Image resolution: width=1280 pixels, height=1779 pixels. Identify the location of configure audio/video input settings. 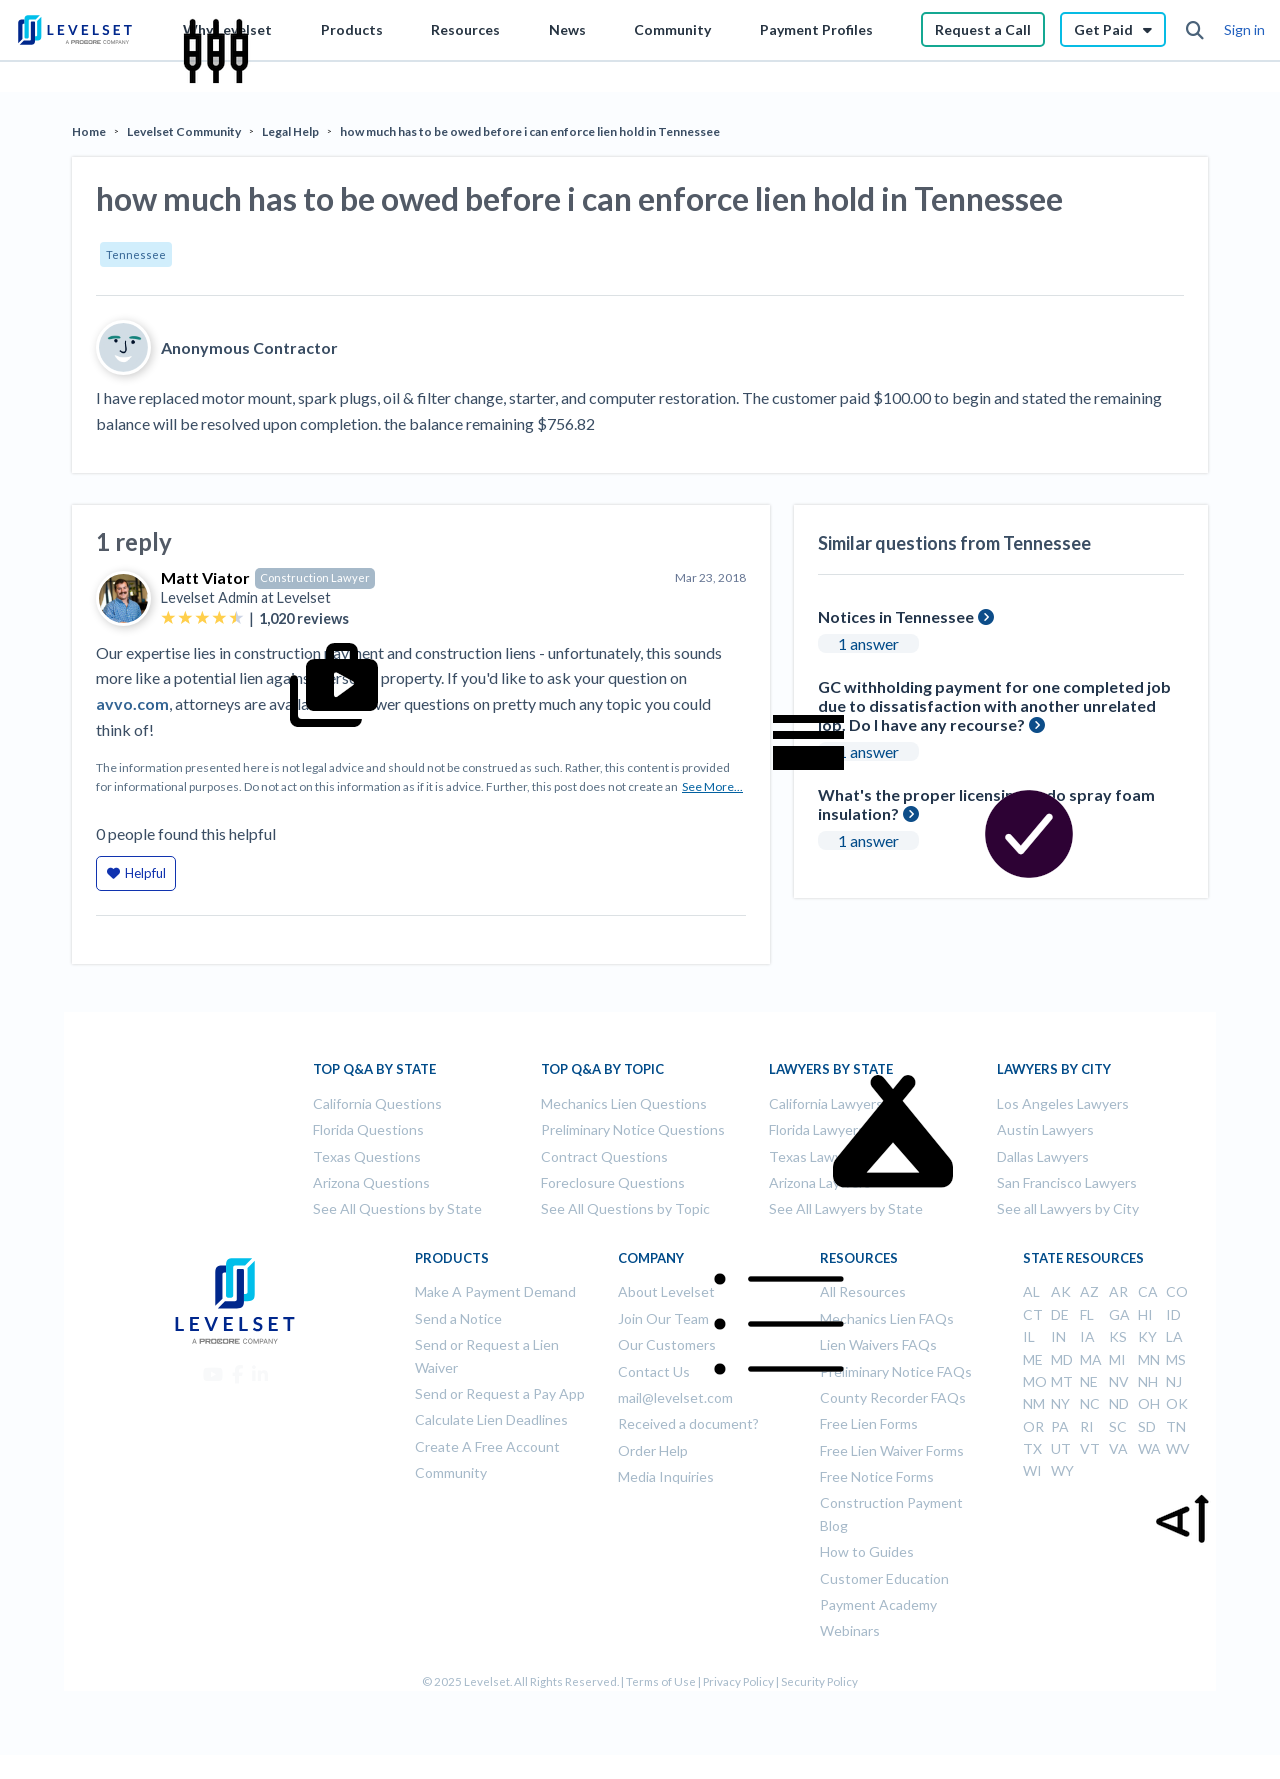
(216, 51).